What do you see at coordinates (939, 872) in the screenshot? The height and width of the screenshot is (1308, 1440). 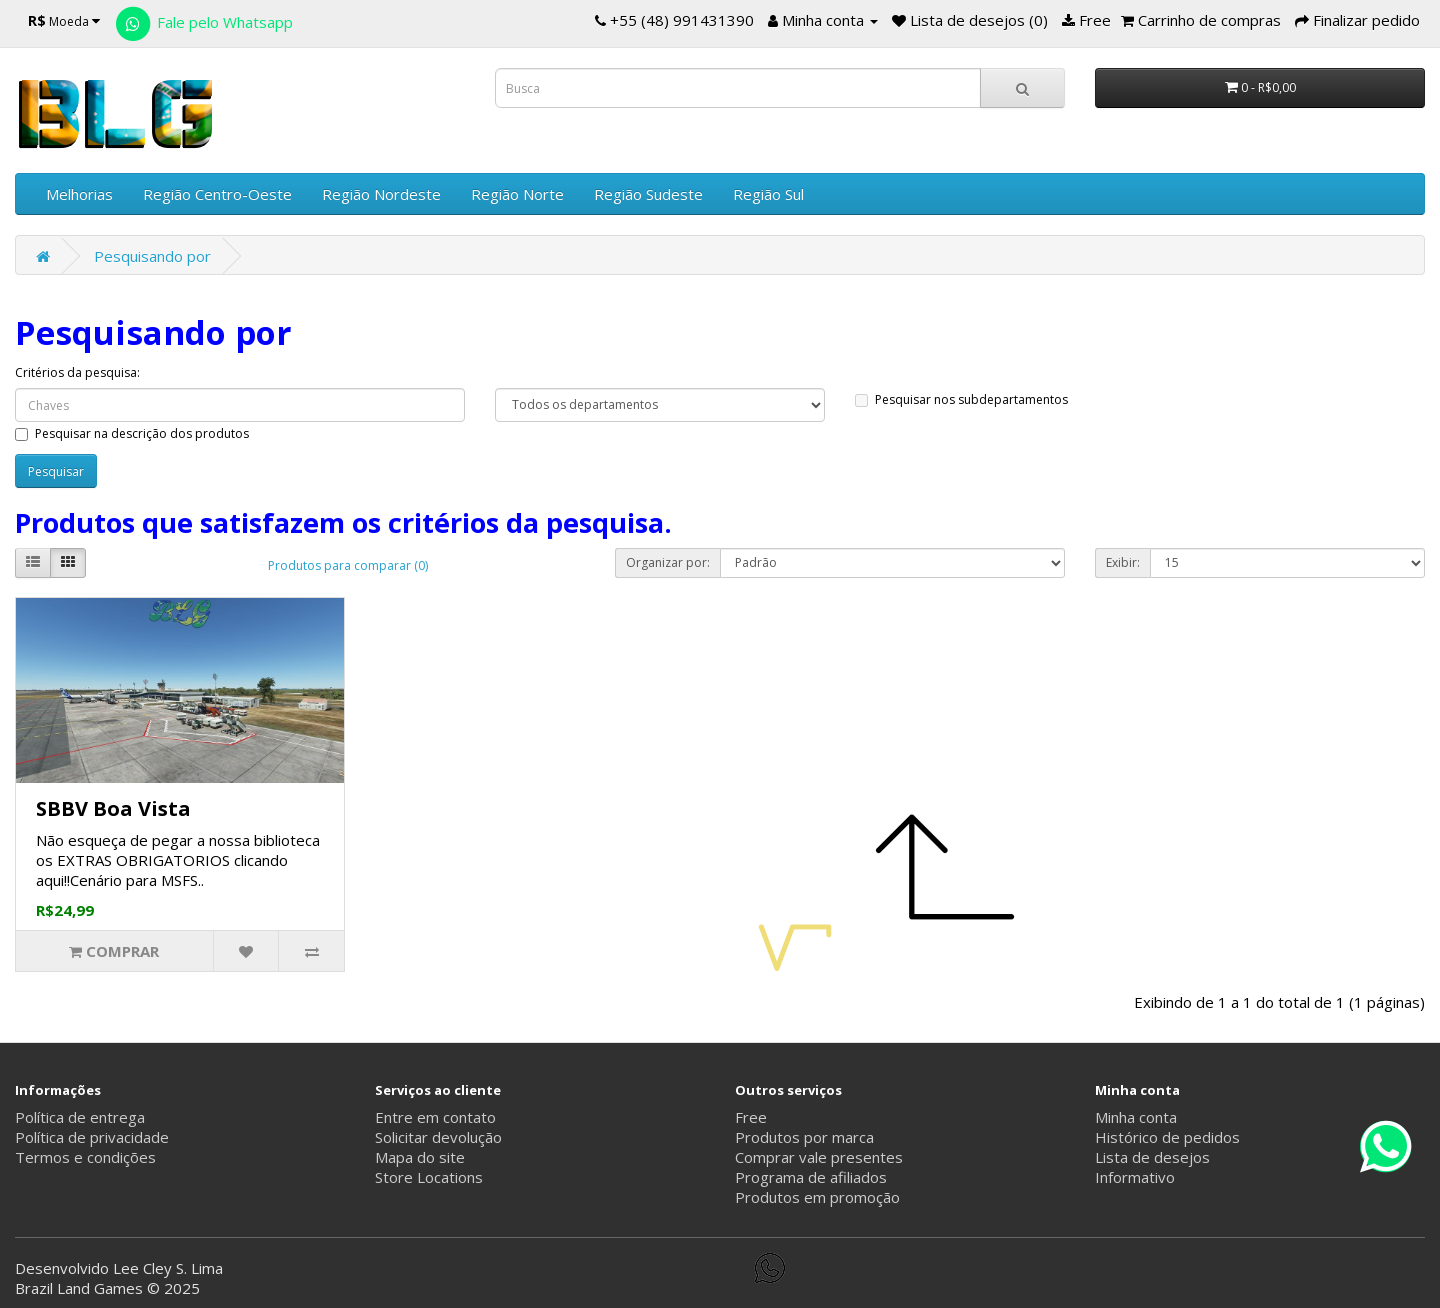 I see `go back and return to top` at bounding box center [939, 872].